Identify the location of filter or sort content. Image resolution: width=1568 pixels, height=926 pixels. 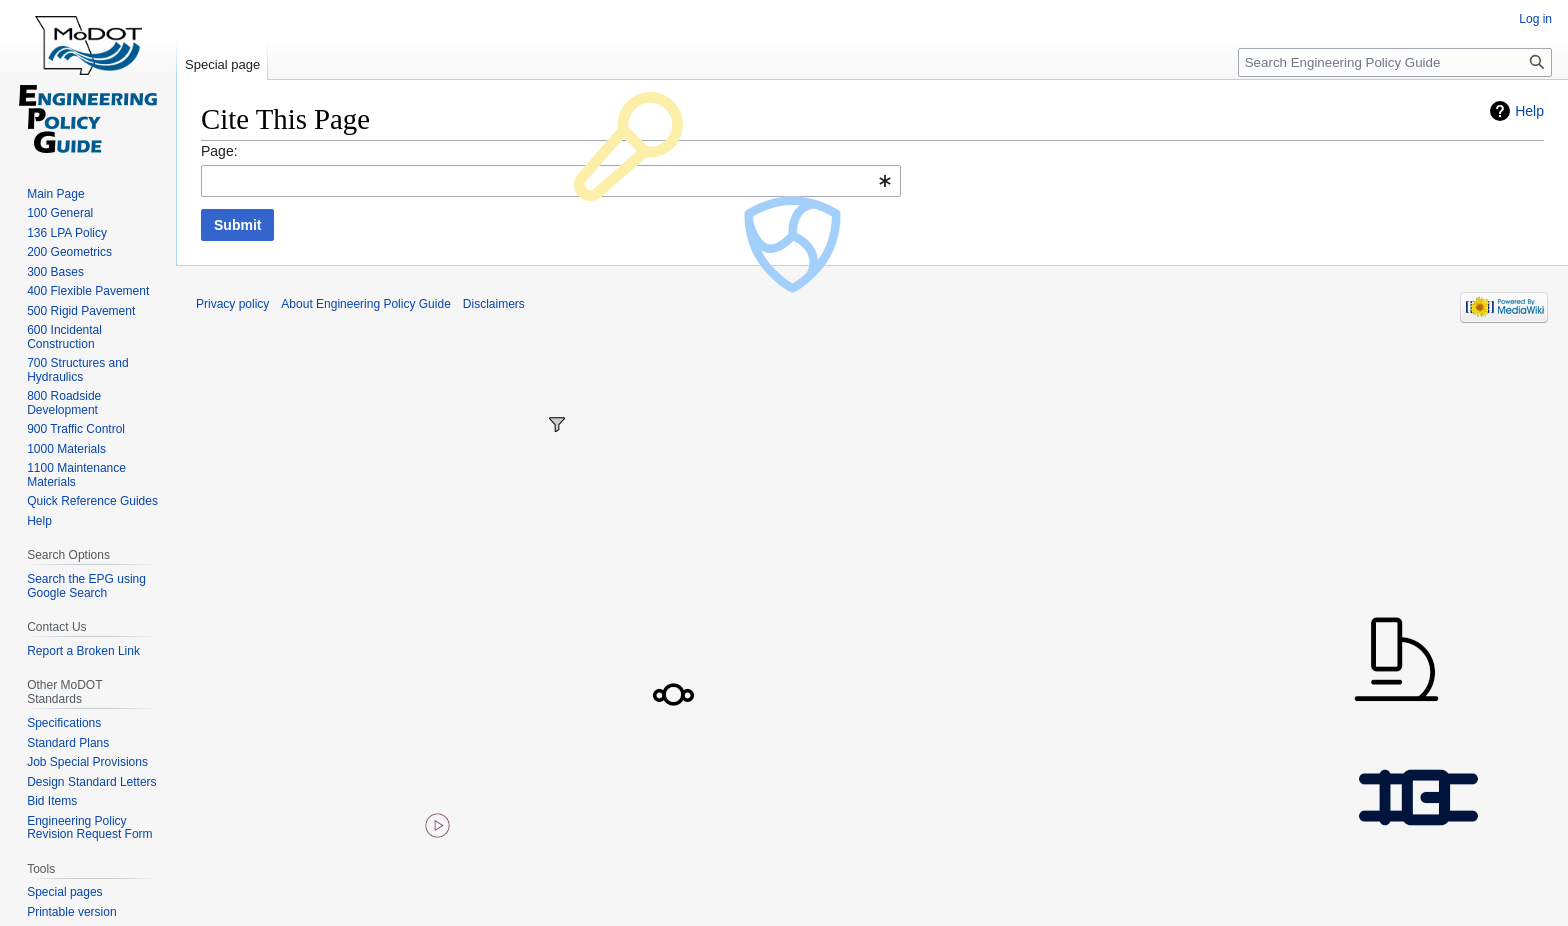
(557, 424).